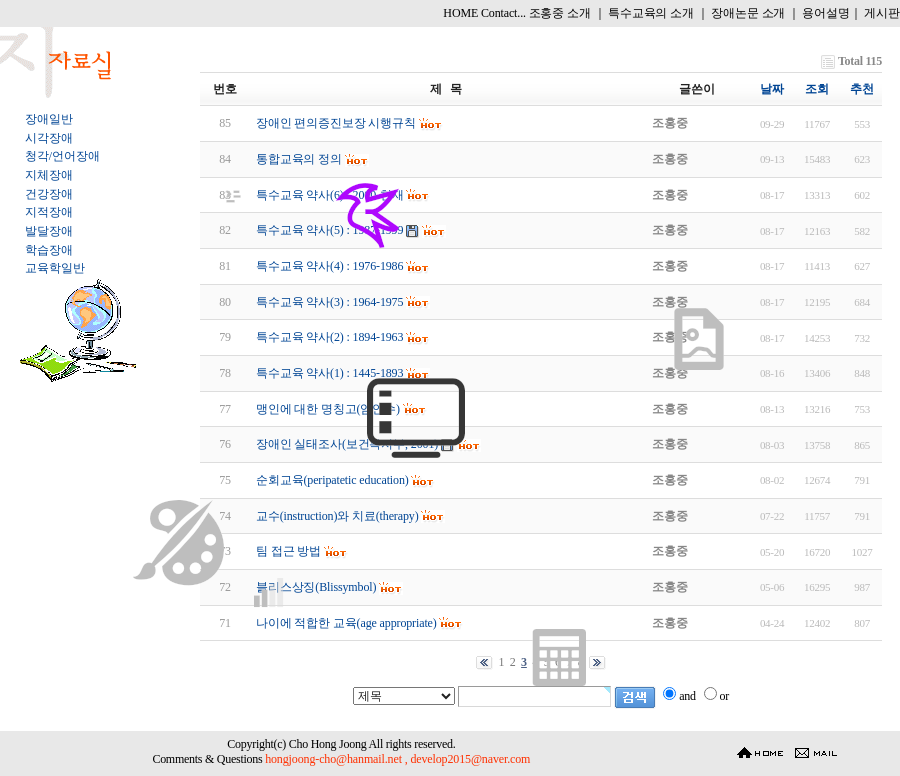  I want to click on indicates moderate cellular signal strength, so click(269, 593).